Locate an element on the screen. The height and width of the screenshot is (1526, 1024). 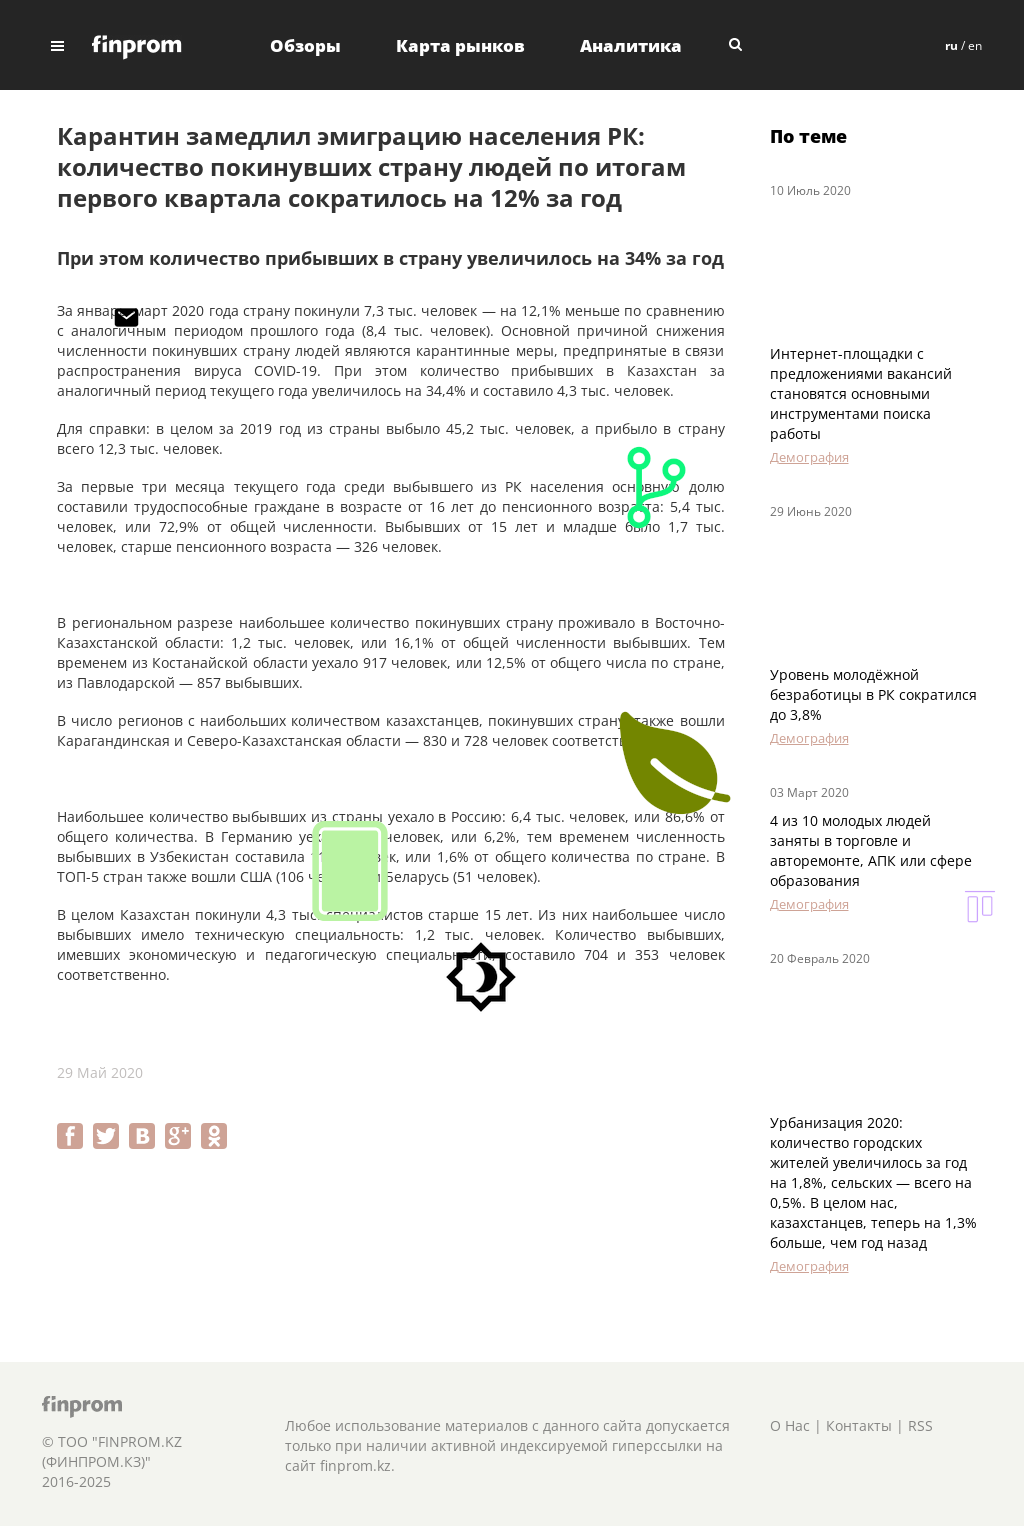
open your email inbox is located at coordinates (126, 317).